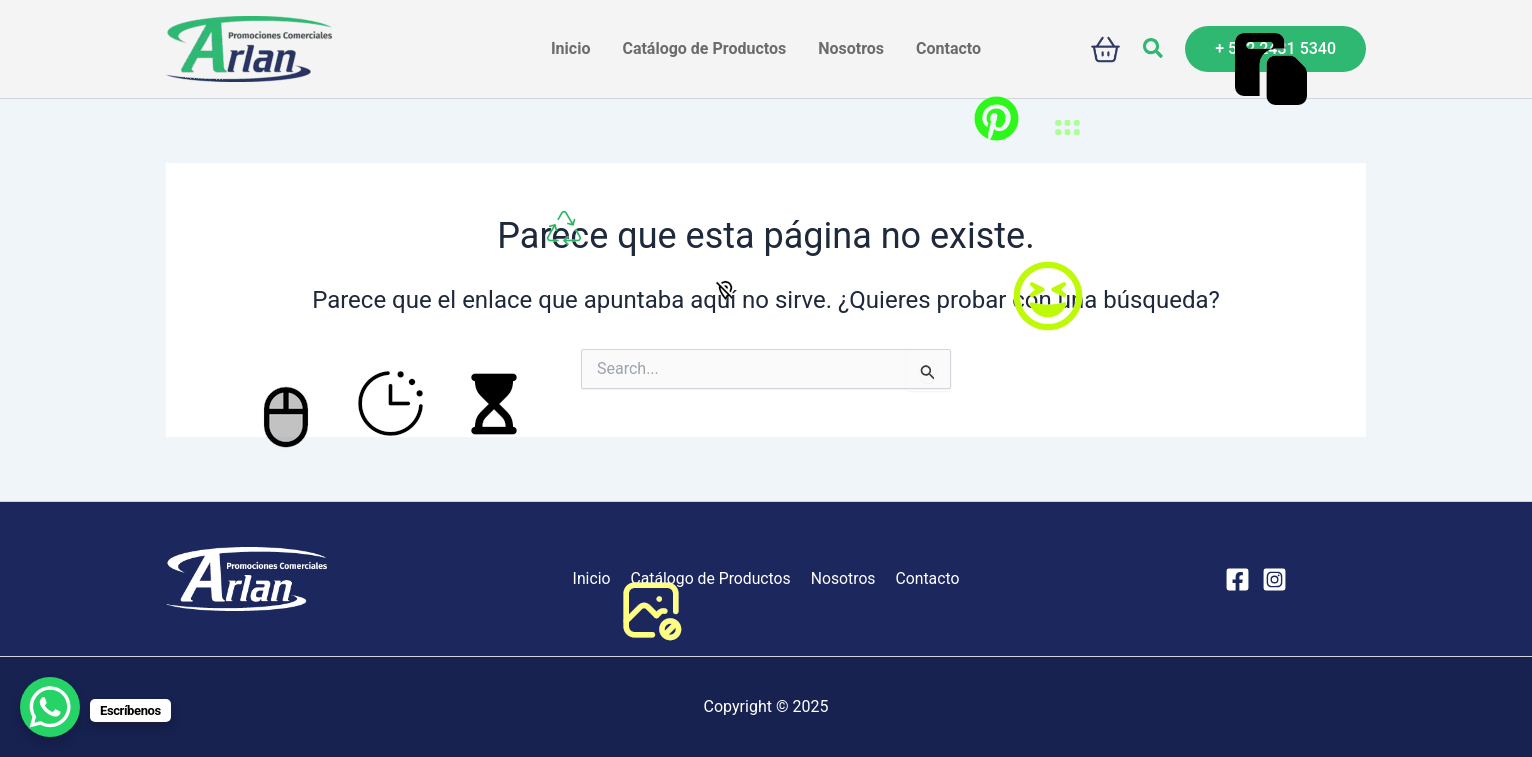 This screenshot has height=757, width=1532. What do you see at coordinates (1048, 296) in the screenshot?
I see `react with a laughing emoji` at bounding box center [1048, 296].